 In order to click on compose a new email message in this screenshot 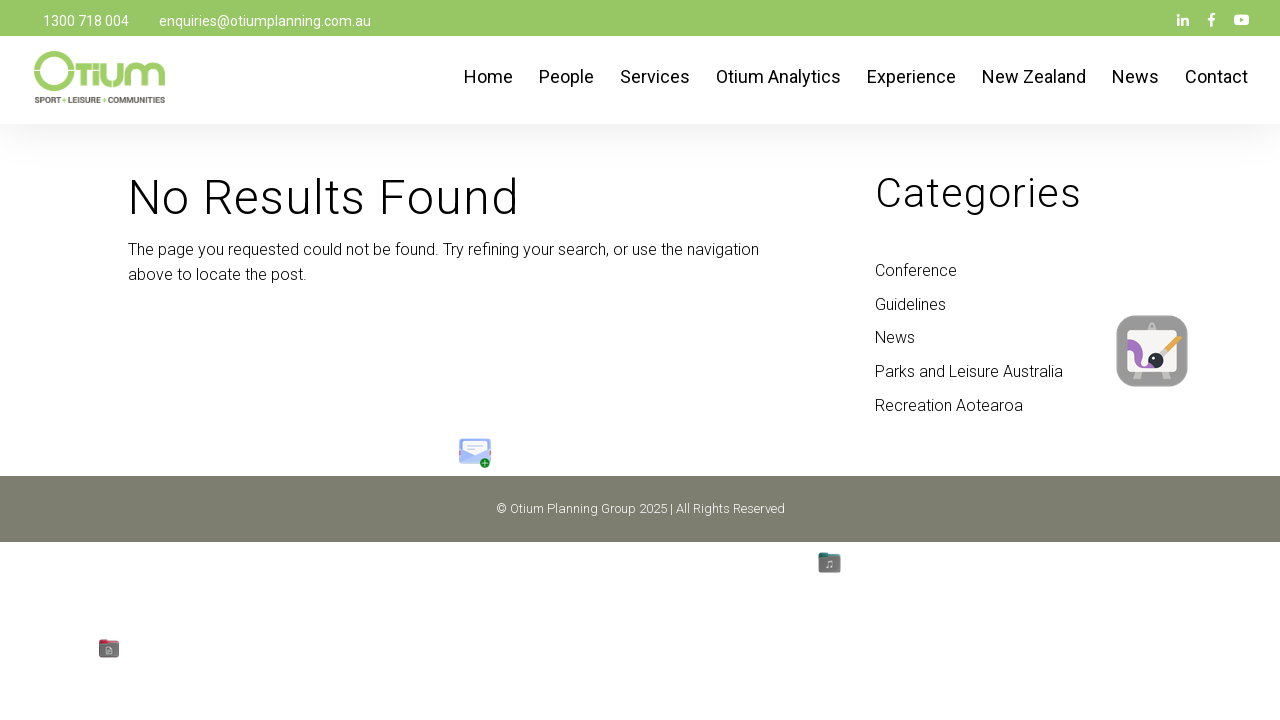, I will do `click(475, 451)`.